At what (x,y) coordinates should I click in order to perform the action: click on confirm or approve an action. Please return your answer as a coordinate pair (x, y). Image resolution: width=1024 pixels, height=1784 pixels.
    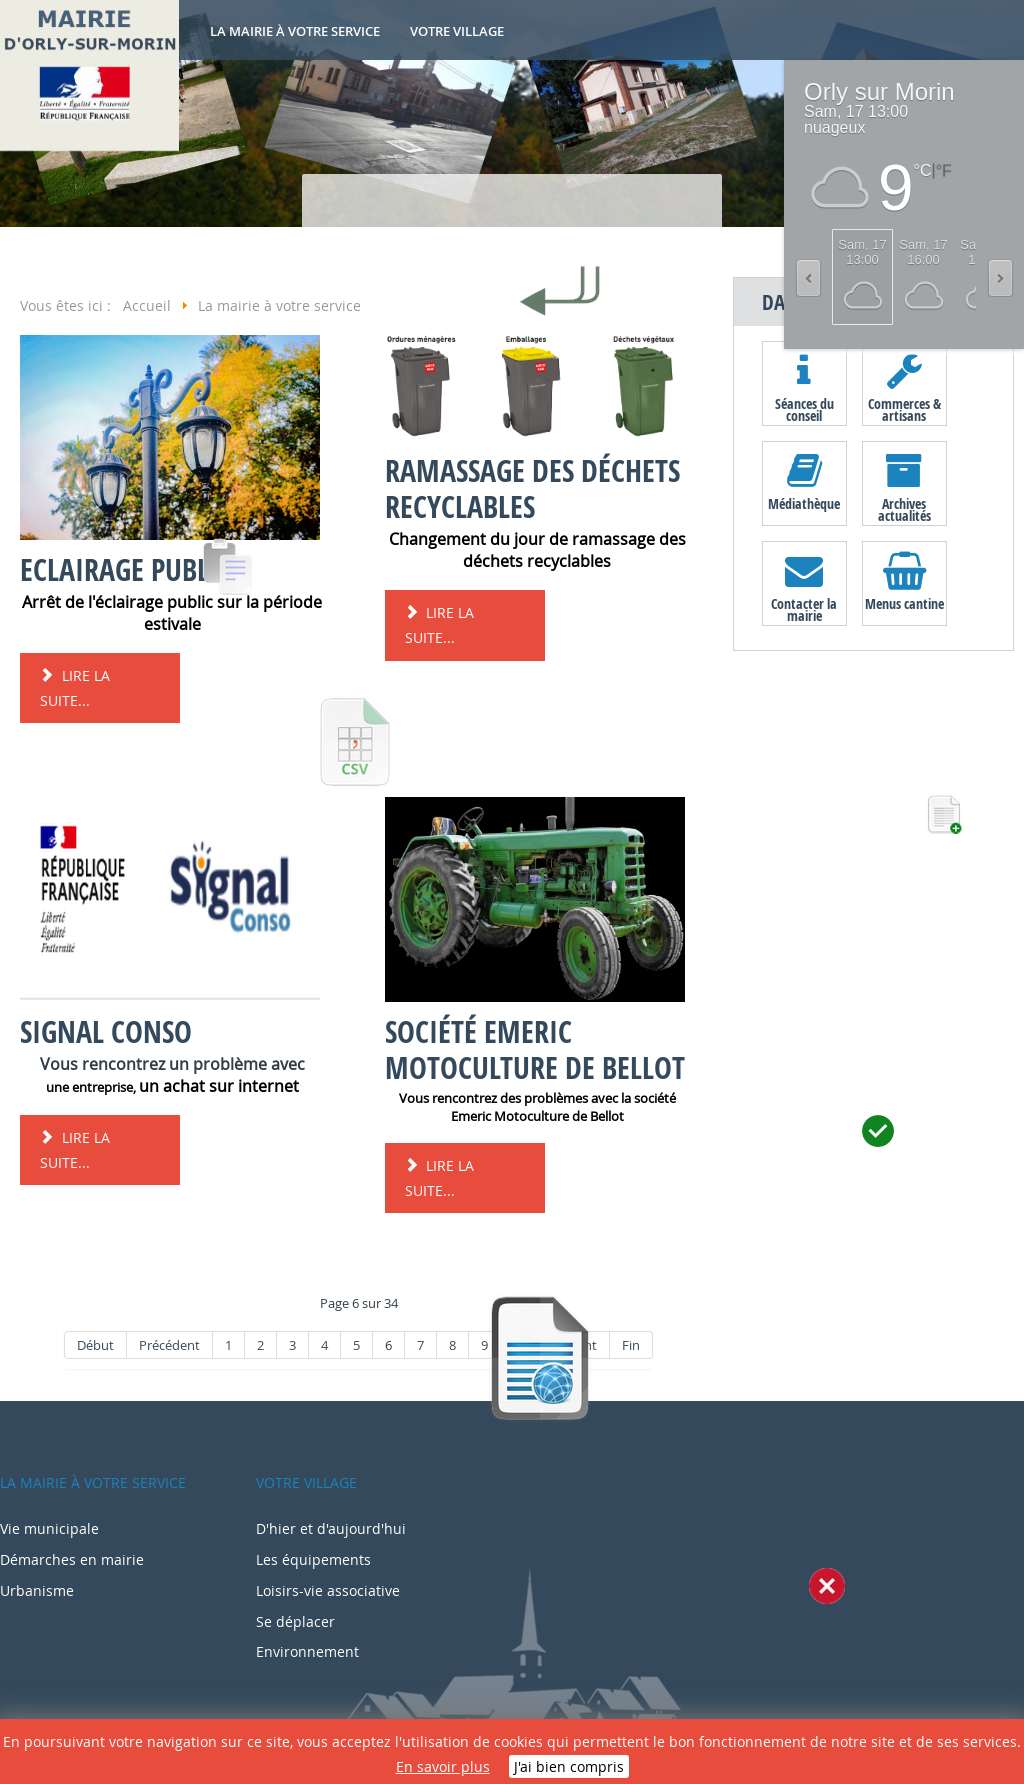
    Looking at the image, I should click on (878, 1131).